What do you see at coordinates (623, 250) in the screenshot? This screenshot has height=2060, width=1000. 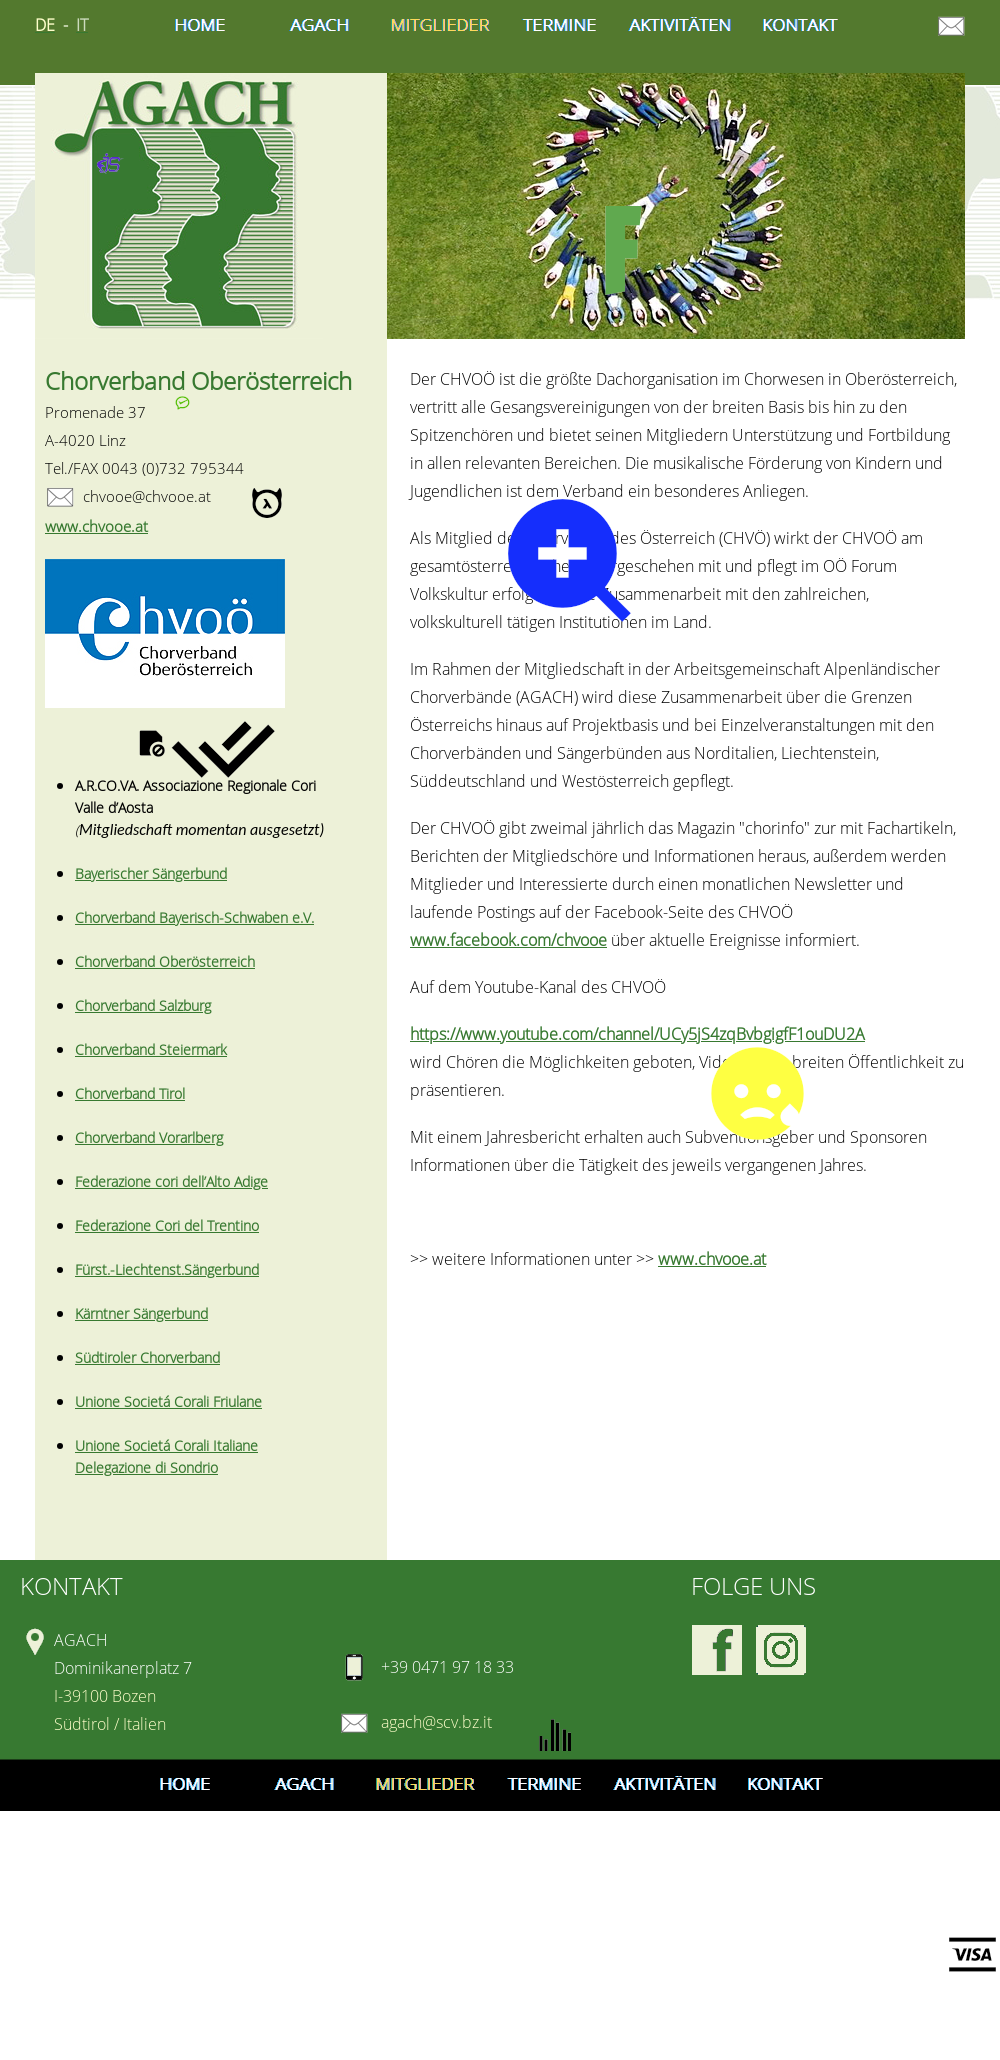 I see `launch fortnite game` at bounding box center [623, 250].